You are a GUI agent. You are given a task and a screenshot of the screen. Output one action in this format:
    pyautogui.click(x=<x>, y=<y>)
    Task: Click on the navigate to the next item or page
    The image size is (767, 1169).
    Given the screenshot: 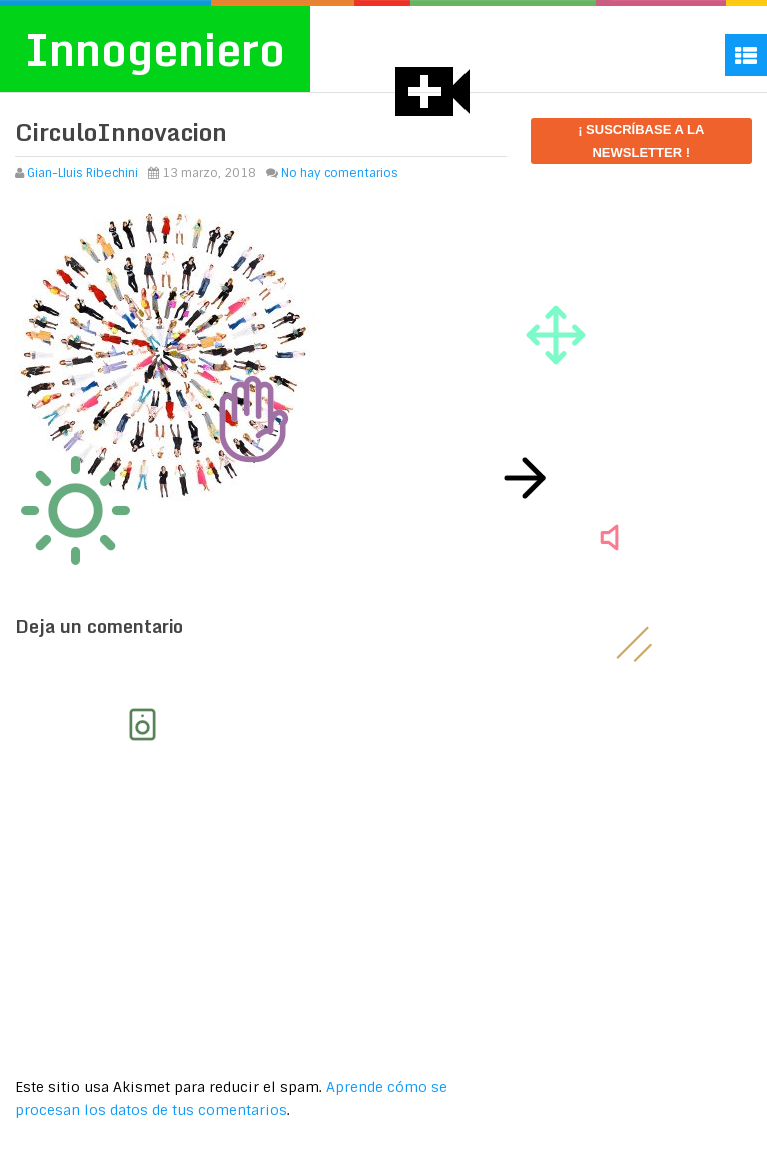 What is the action you would take?
    pyautogui.click(x=525, y=478)
    